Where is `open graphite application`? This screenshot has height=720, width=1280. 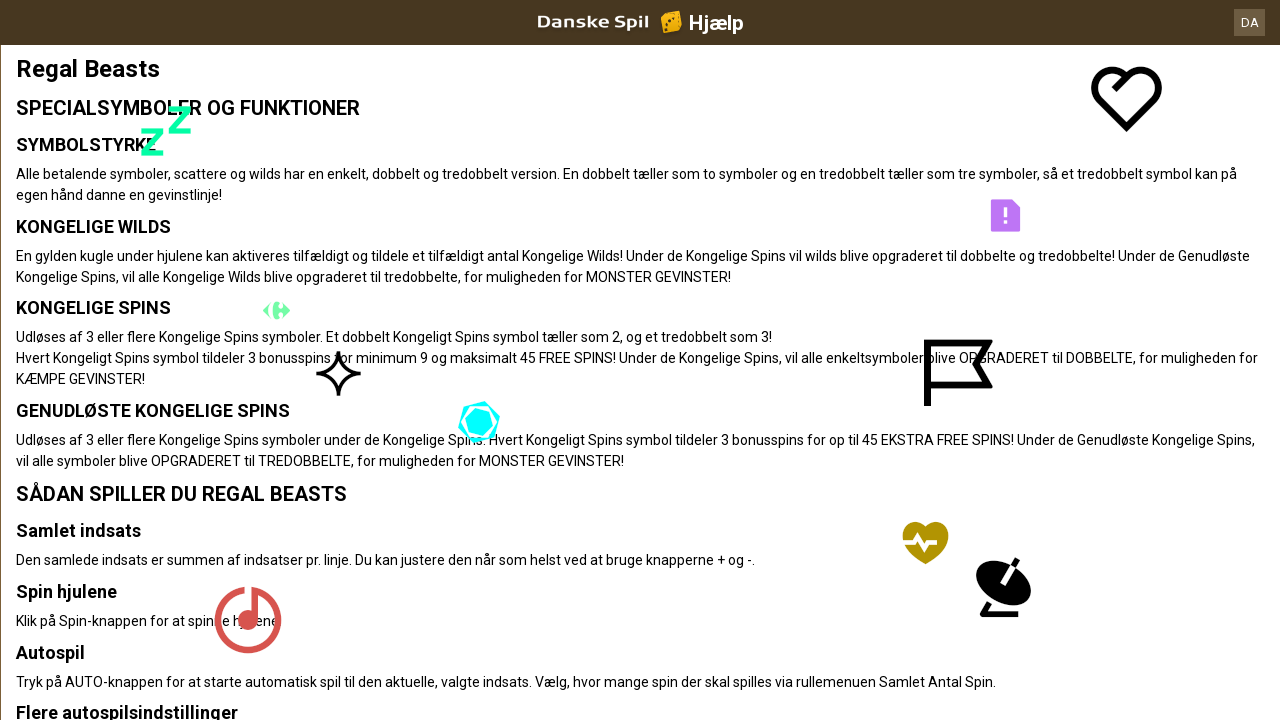 open graphite application is located at coordinates (479, 422).